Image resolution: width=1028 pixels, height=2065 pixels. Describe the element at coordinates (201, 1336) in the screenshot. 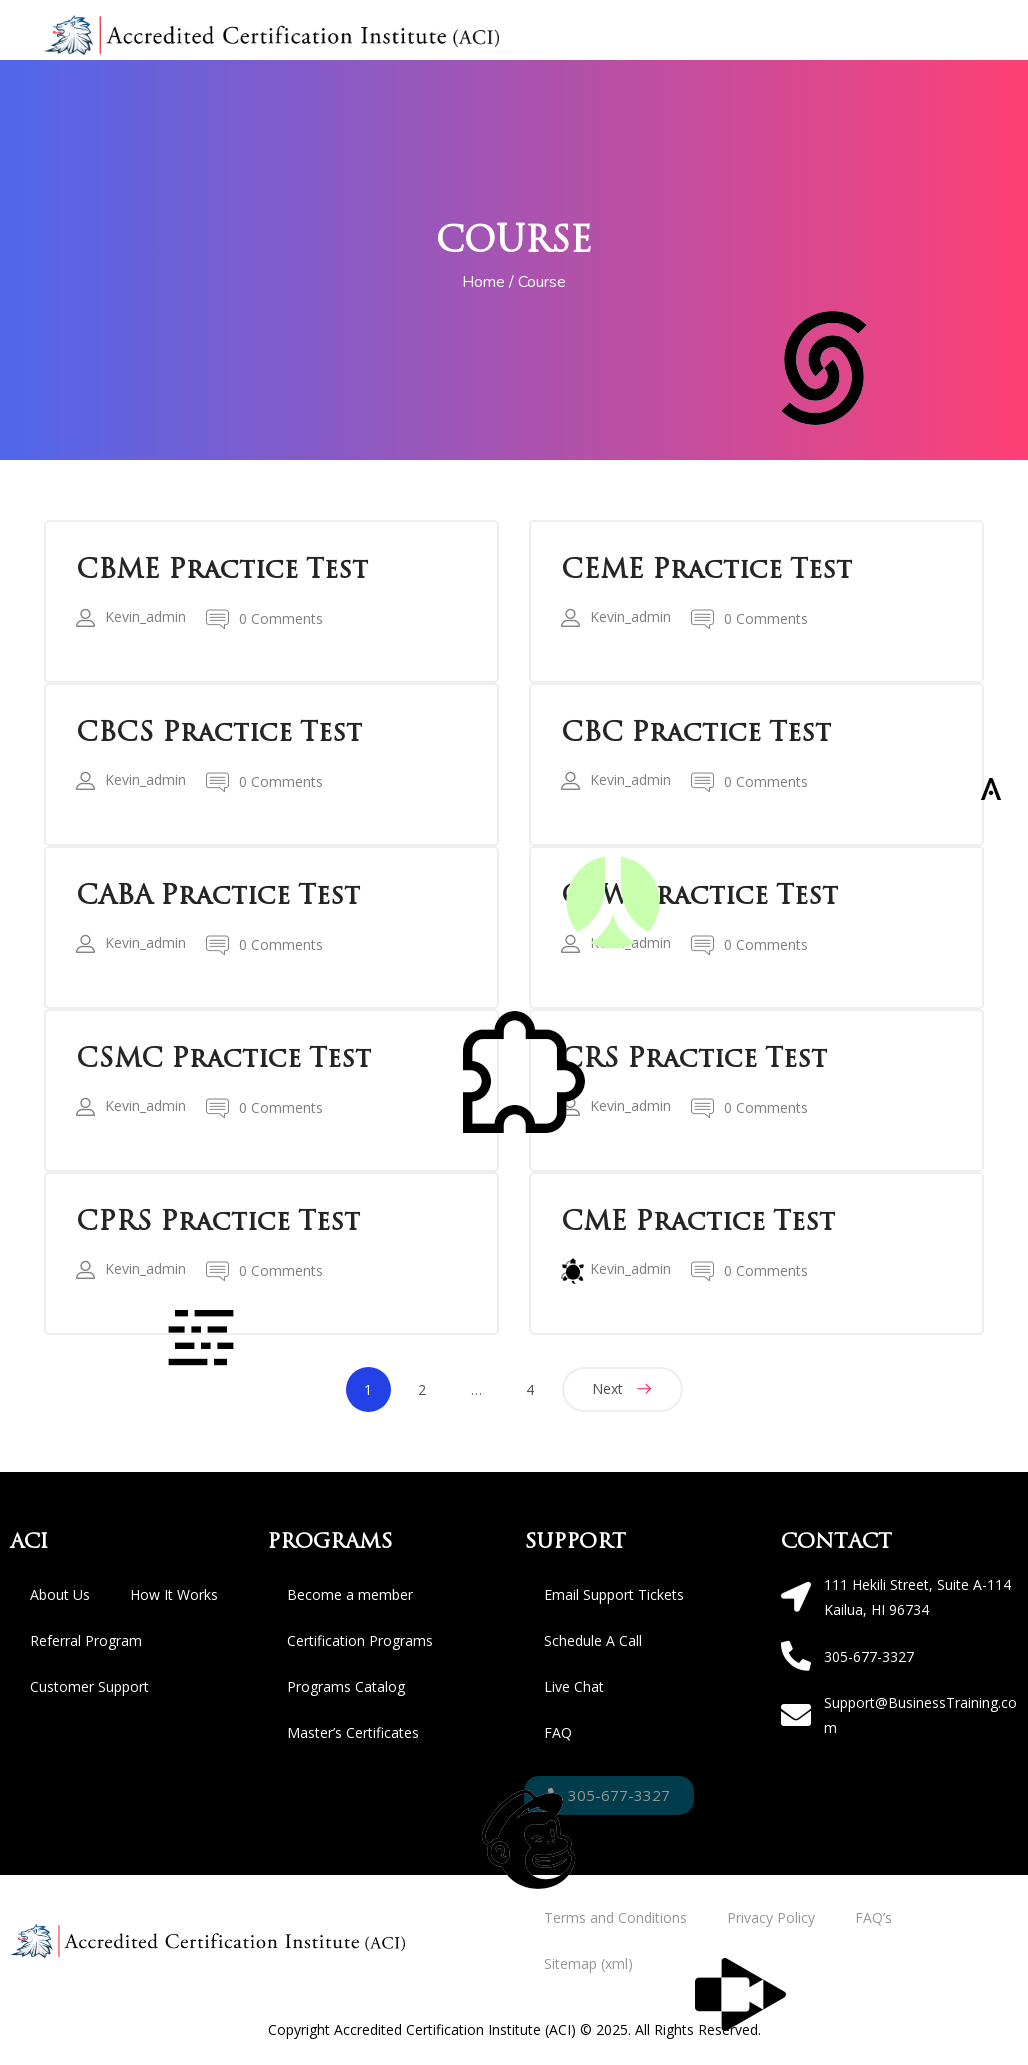

I see `indicates misty or foggy weather conditions` at that location.